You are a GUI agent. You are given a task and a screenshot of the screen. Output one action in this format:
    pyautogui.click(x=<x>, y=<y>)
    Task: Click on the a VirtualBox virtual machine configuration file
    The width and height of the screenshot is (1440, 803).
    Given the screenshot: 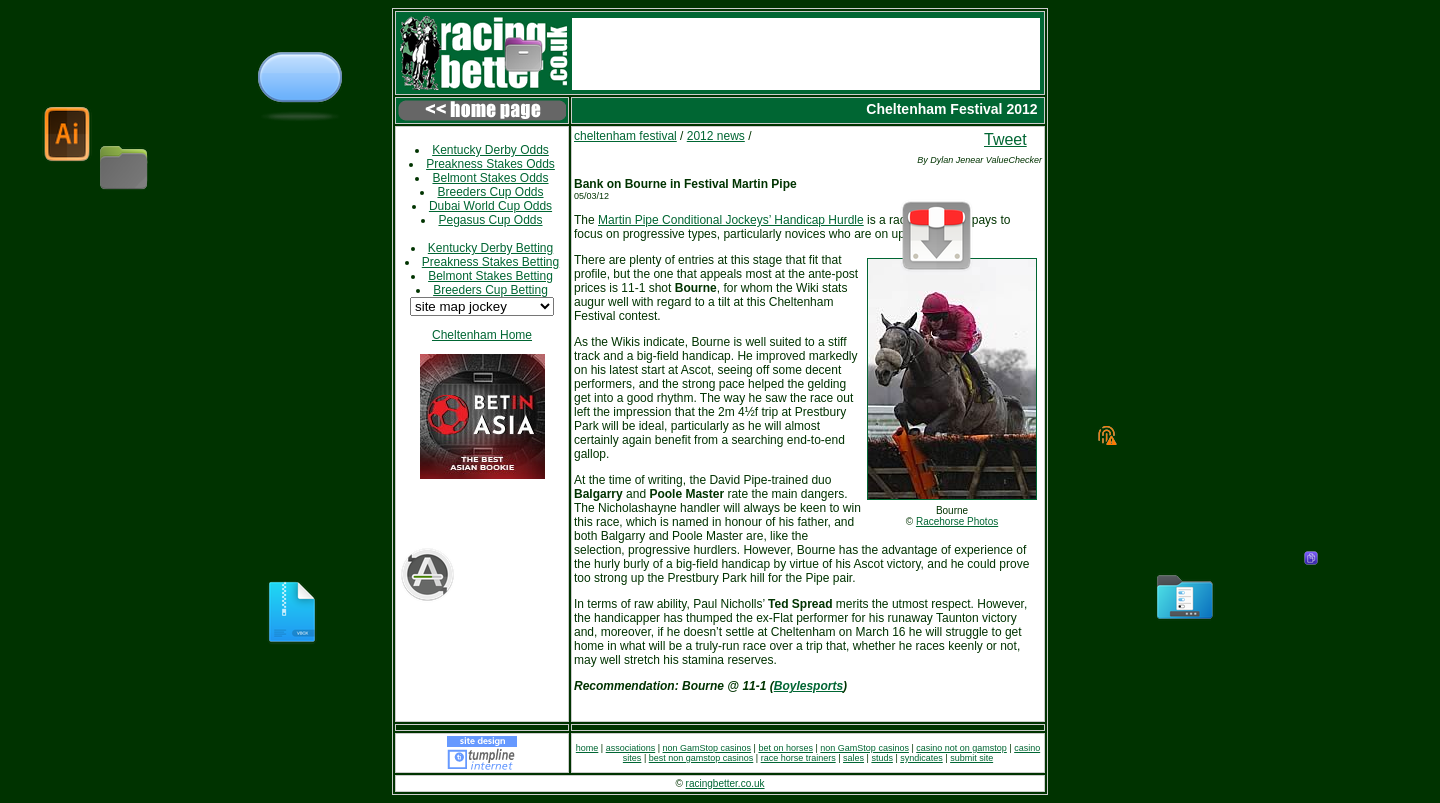 What is the action you would take?
    pyautogui.click(x=292, y=613)
    